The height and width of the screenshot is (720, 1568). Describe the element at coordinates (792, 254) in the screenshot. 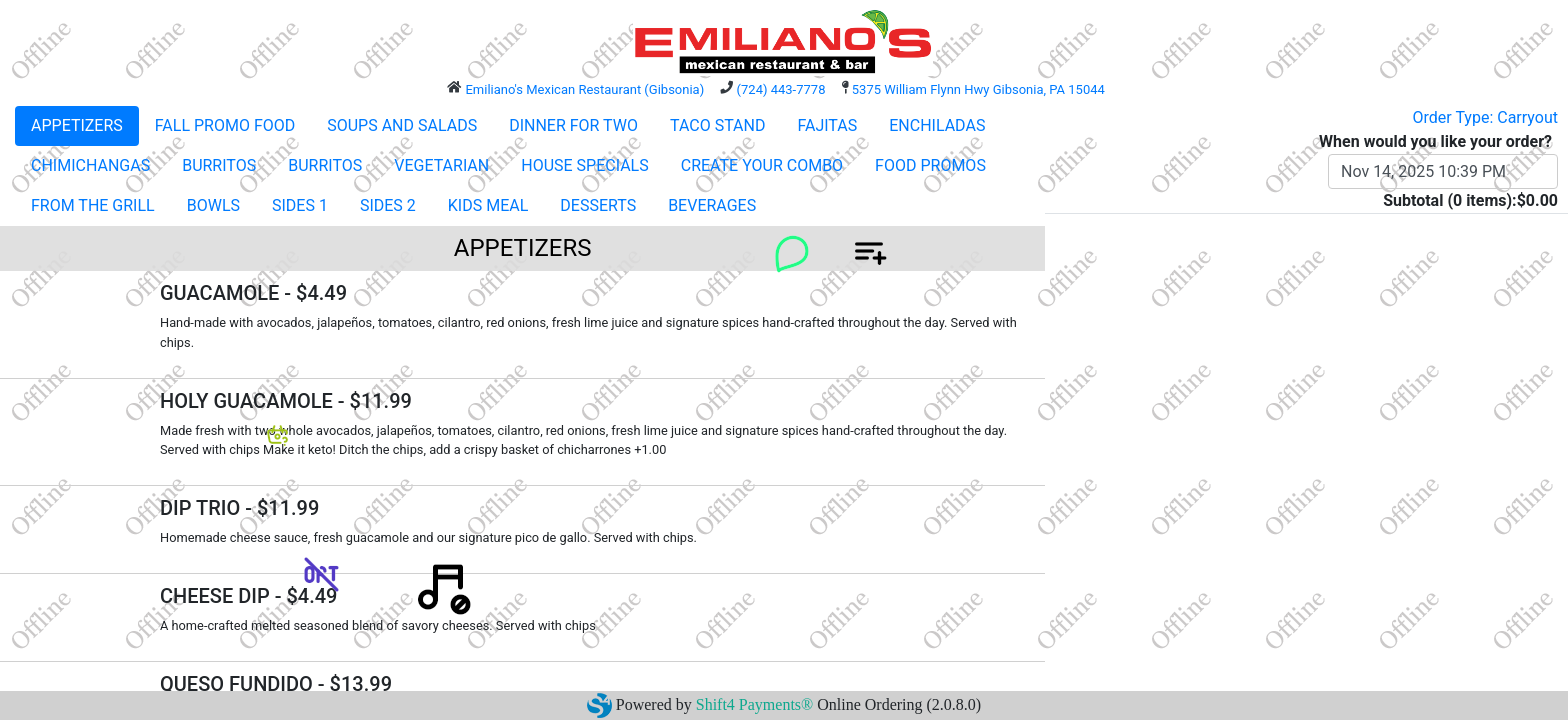

I see `open the Storytel audiobook app` at that location.